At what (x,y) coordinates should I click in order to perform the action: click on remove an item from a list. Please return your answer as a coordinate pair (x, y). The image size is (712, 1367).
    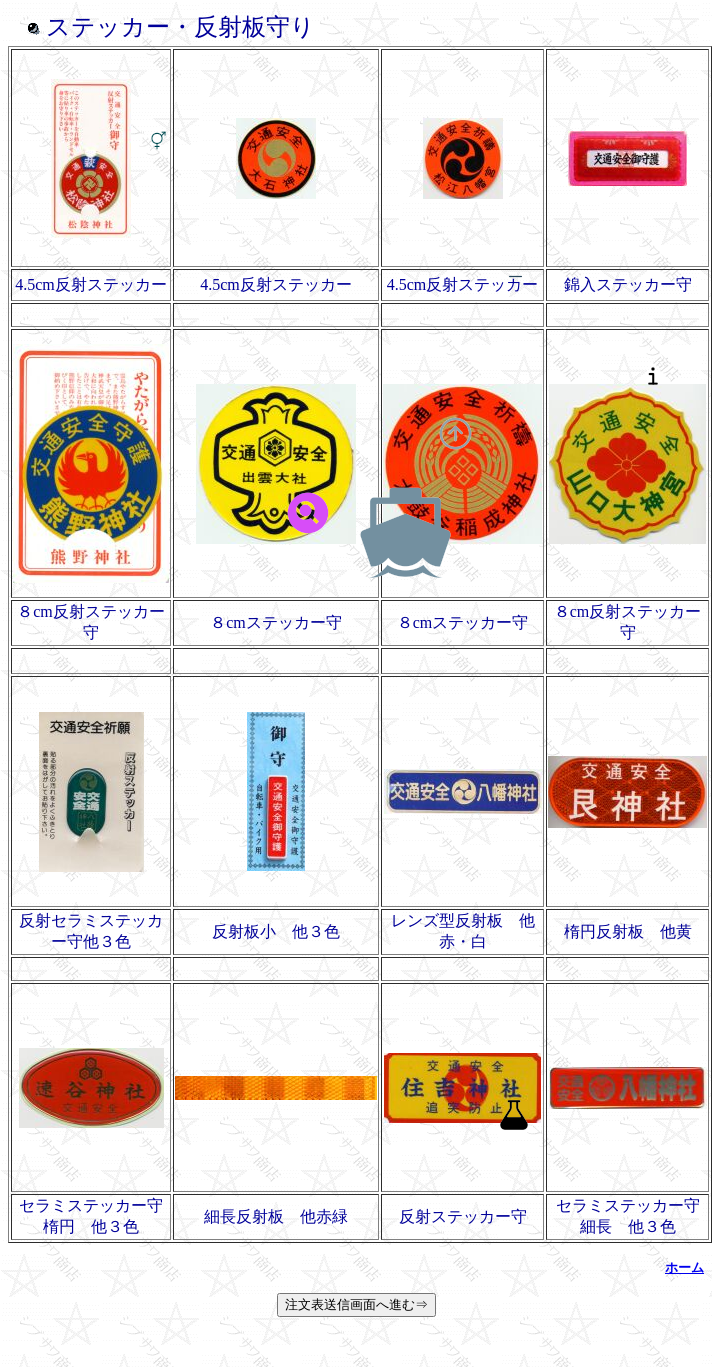
    Looking at the image, I should click on (515, 276).